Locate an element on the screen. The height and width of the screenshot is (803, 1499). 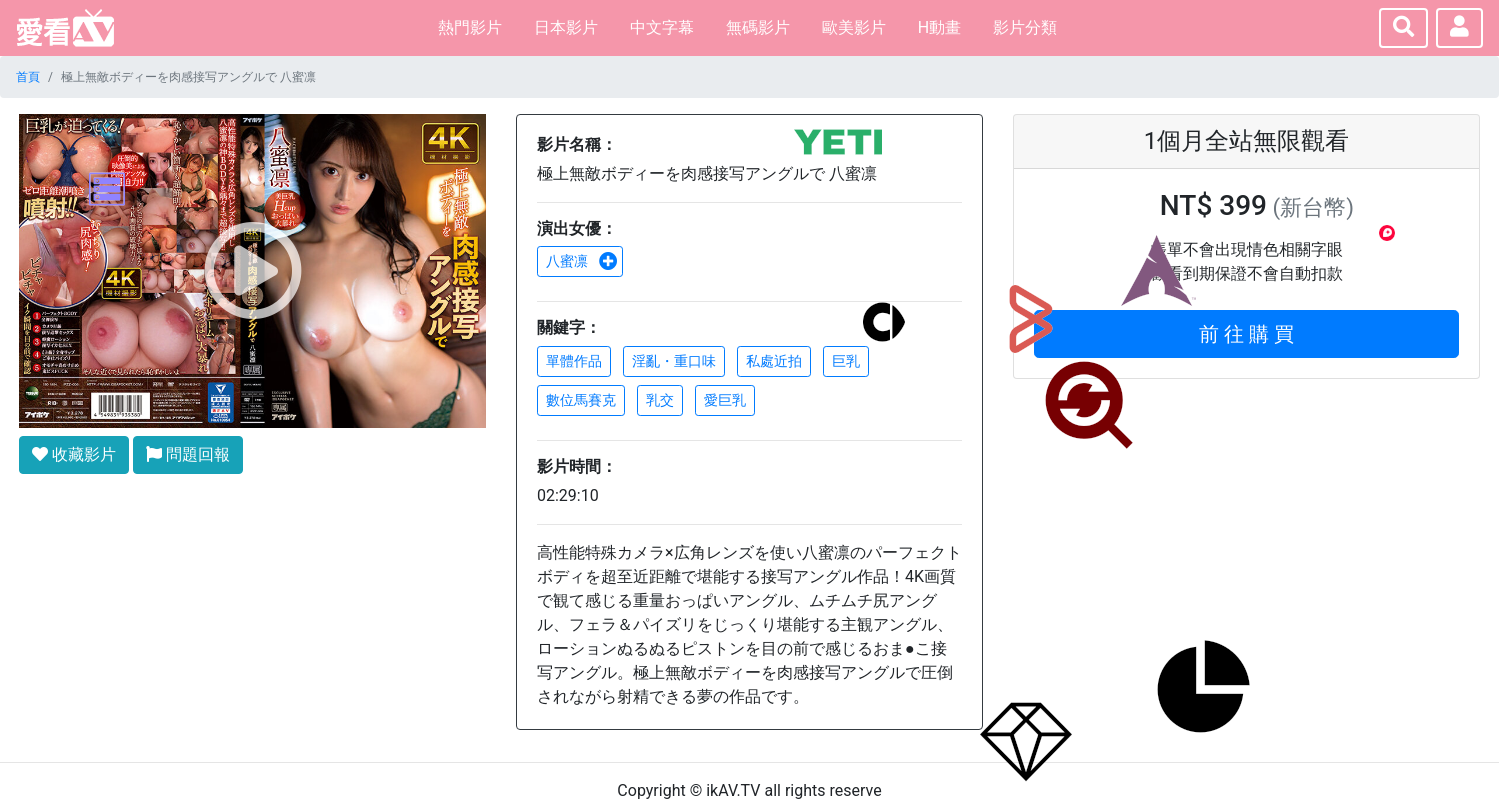
smart brand logo is located at coordinates (884, 322).